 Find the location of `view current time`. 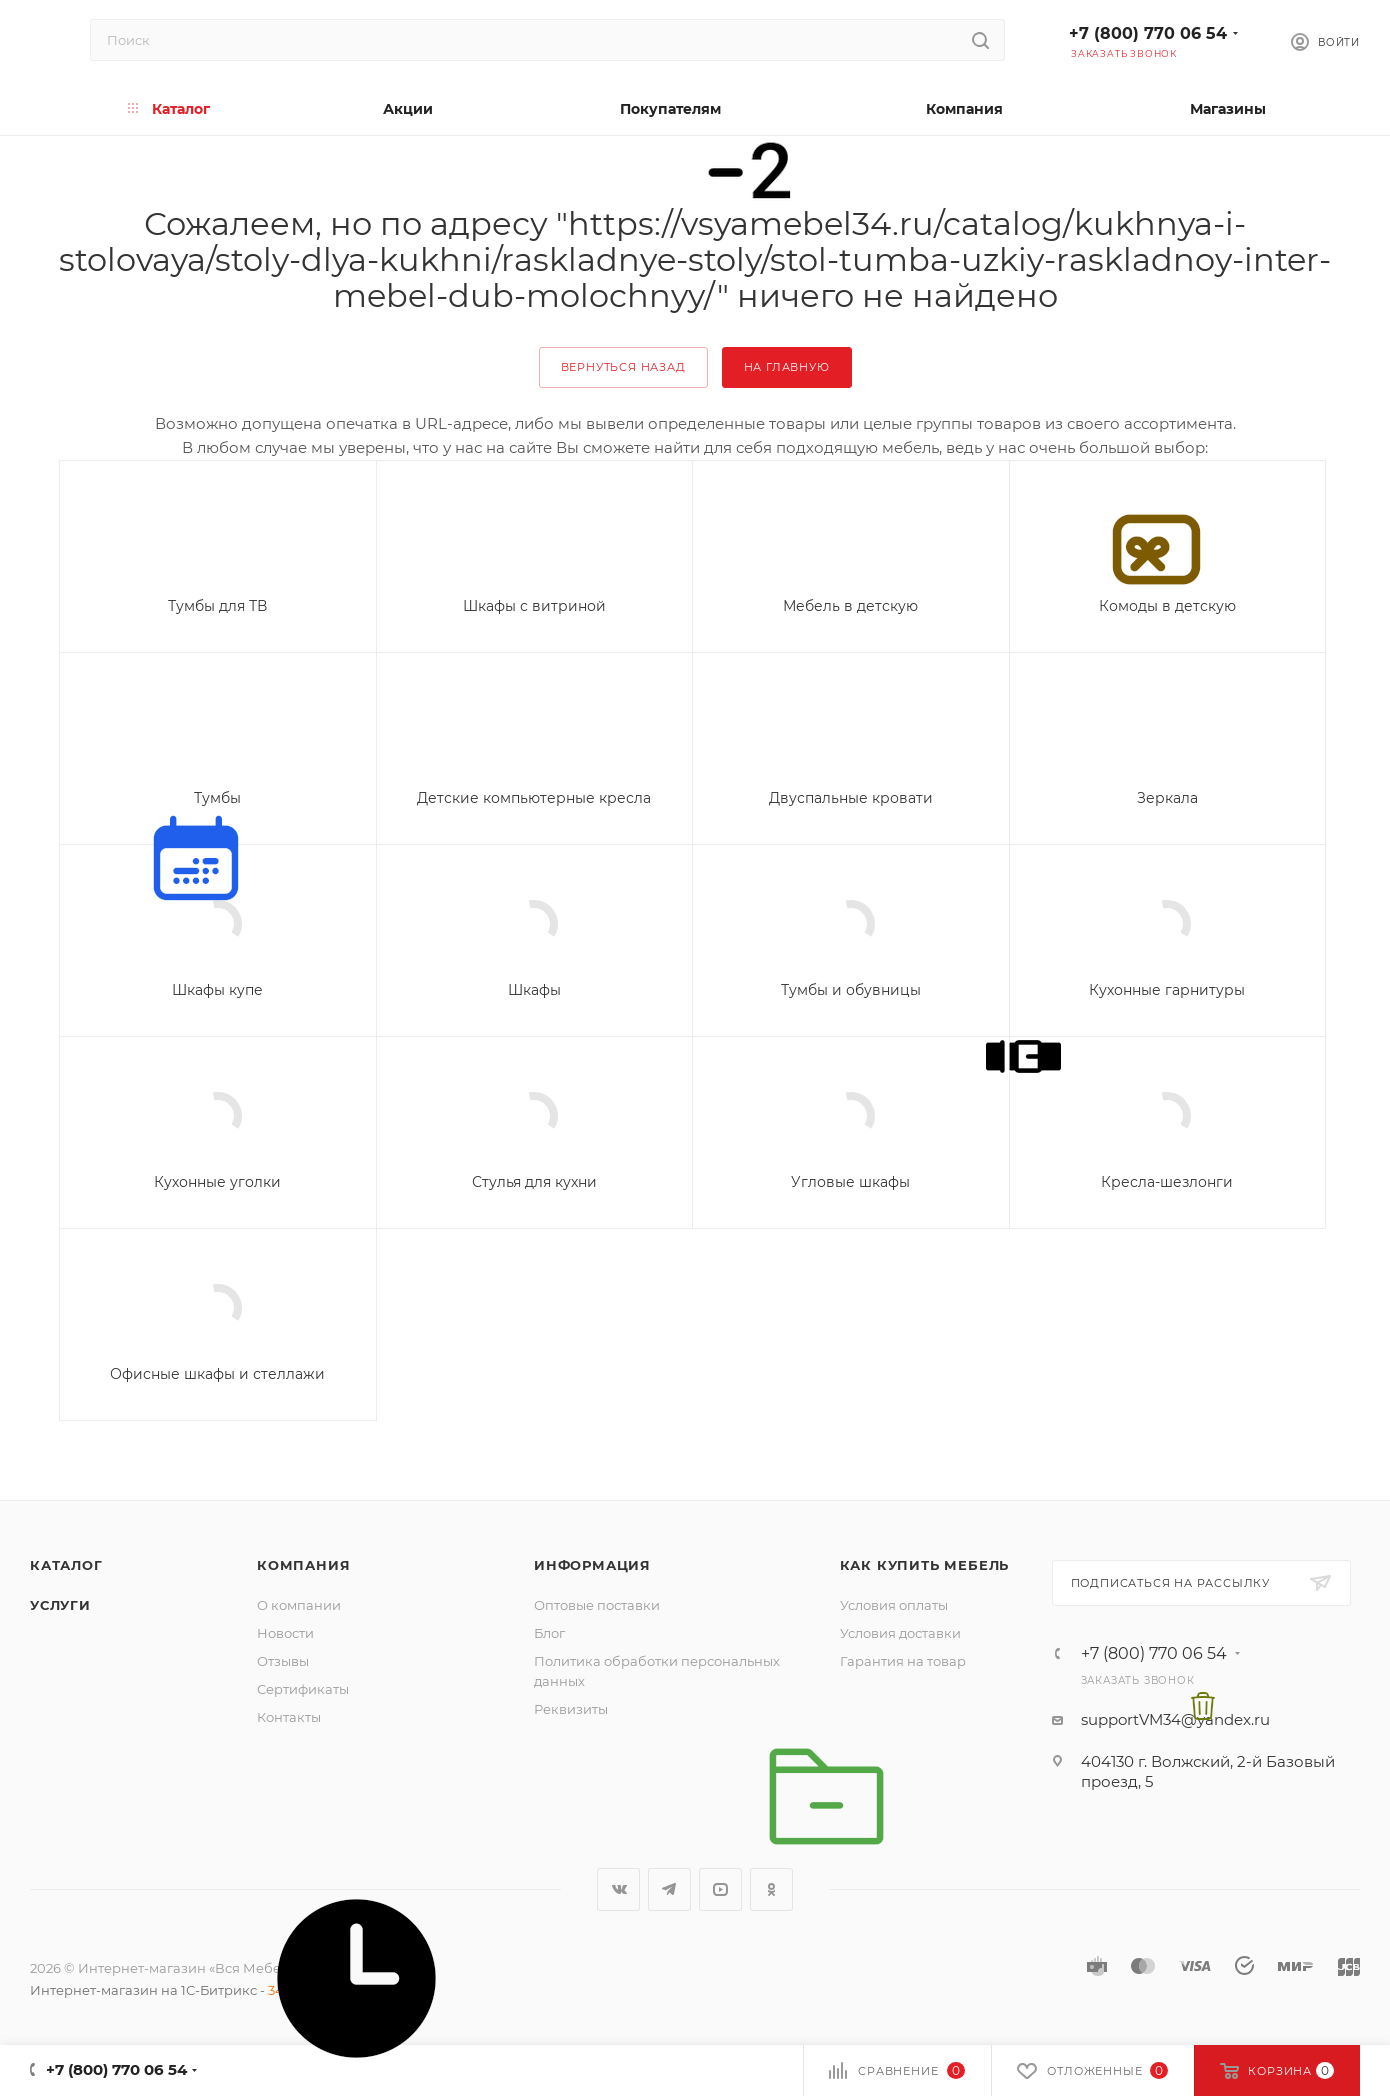

view current time is located at coordinates (356, 1978).